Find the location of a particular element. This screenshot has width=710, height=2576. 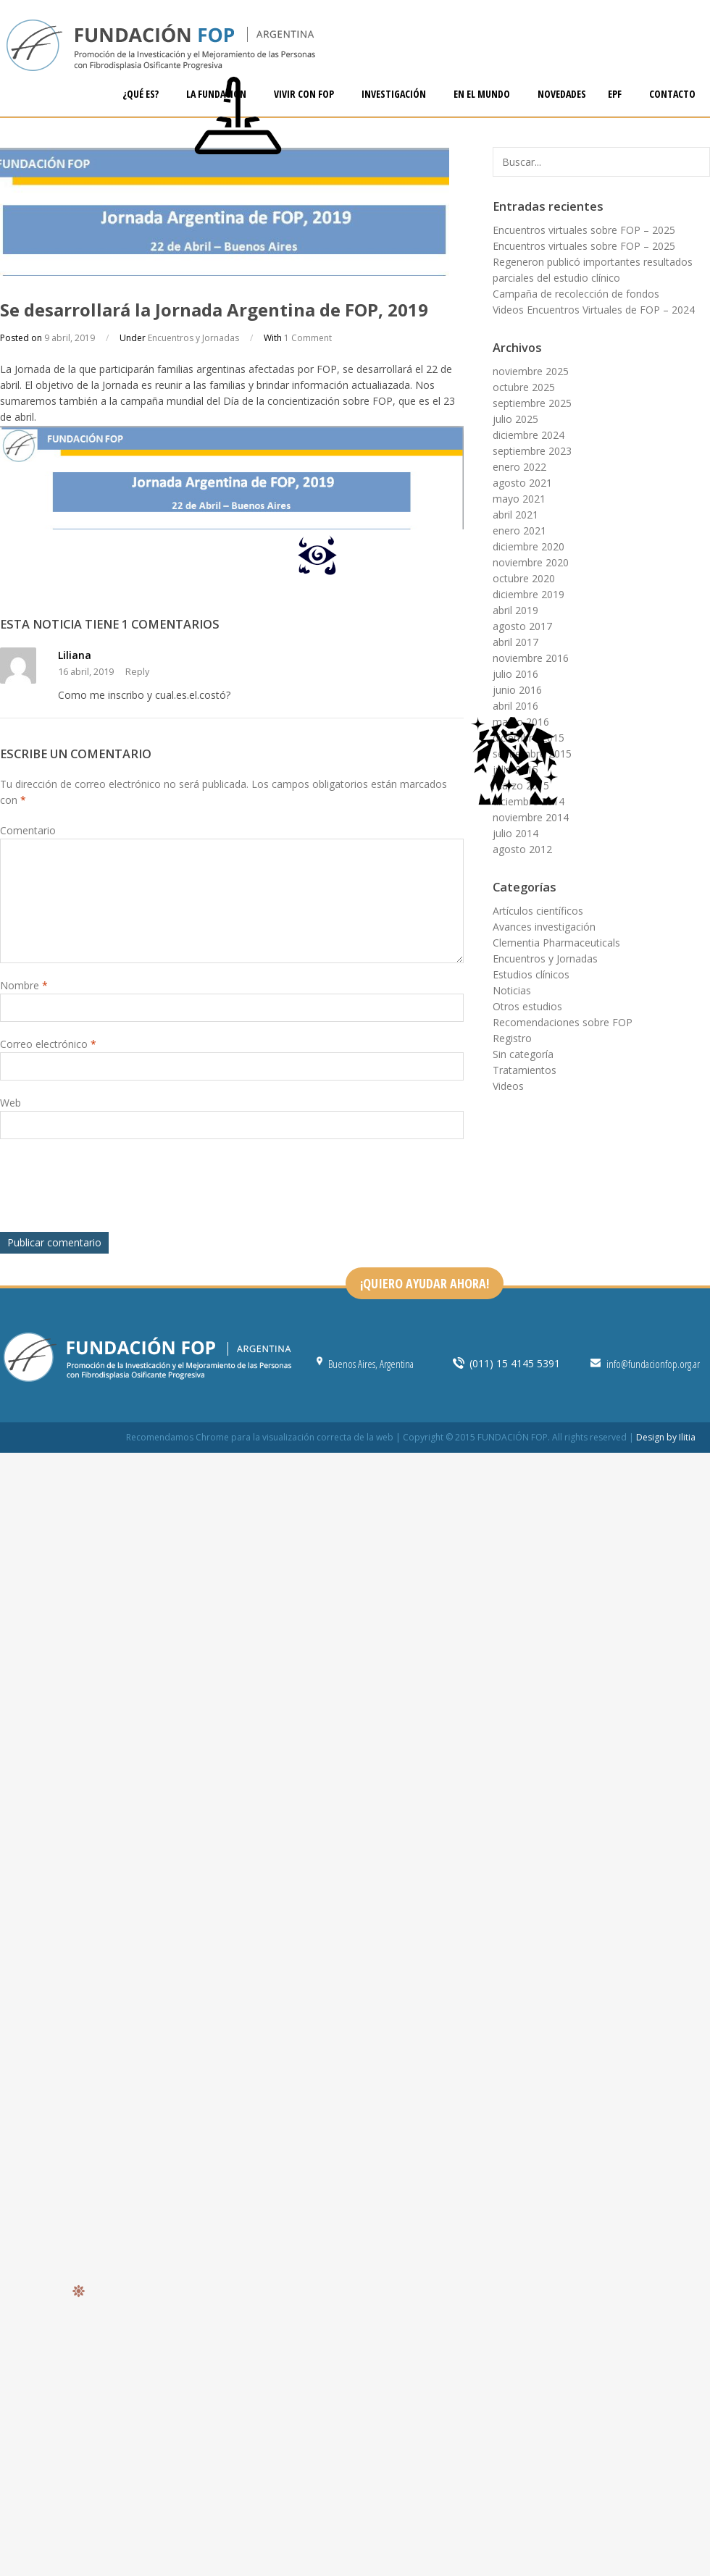

ice golem character or unit in a game is located at coordinates (514, 760).